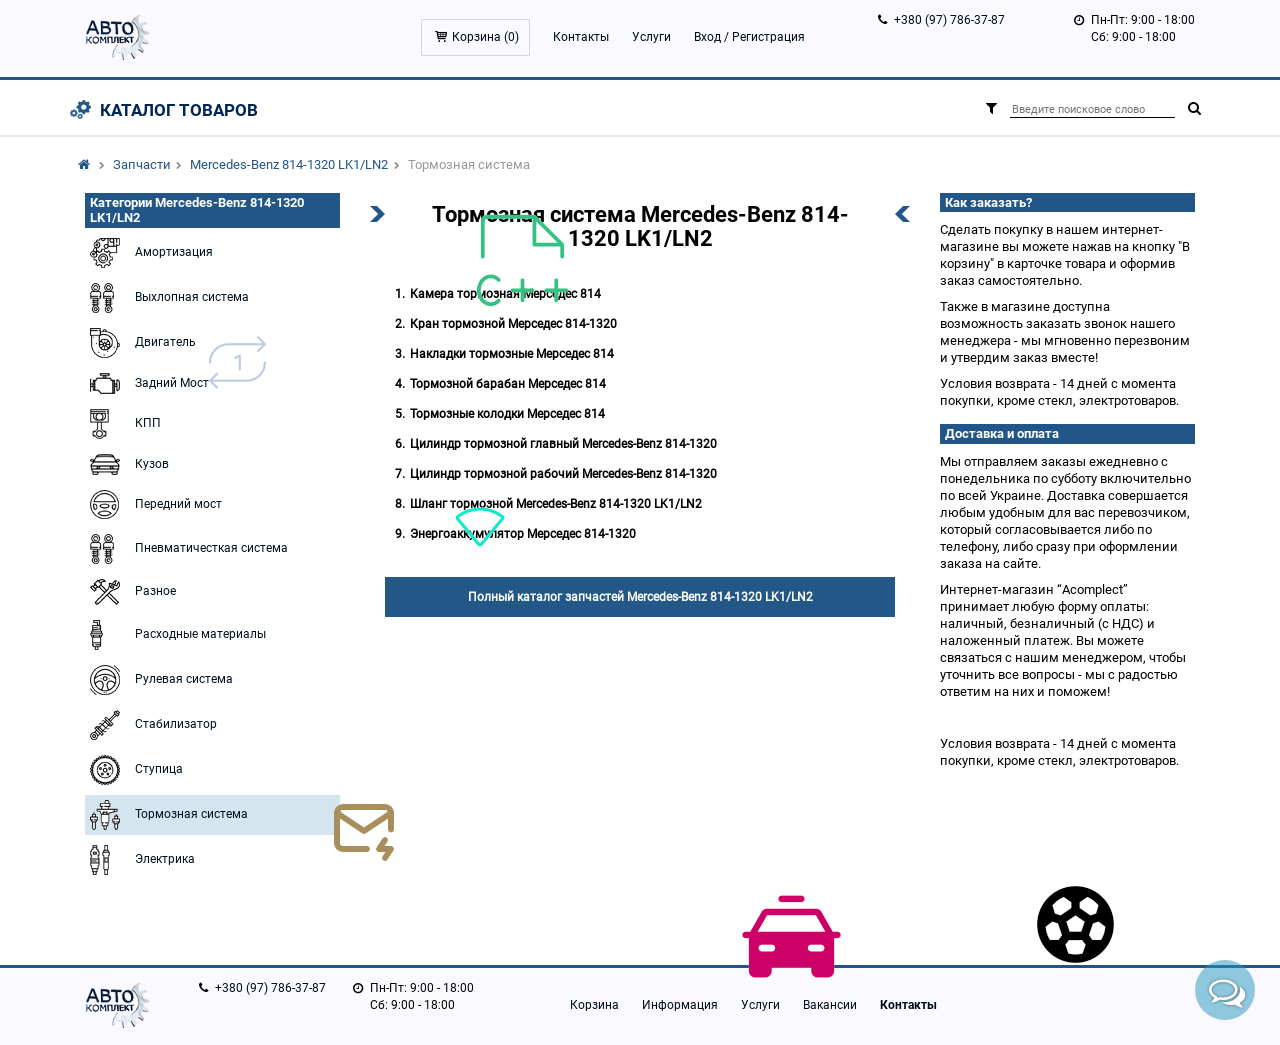 This screenshot has height=1045, width=1280. Describe the element at coordinates (480, 527) in the screenshot. I see `no wifi connection available` at that location.